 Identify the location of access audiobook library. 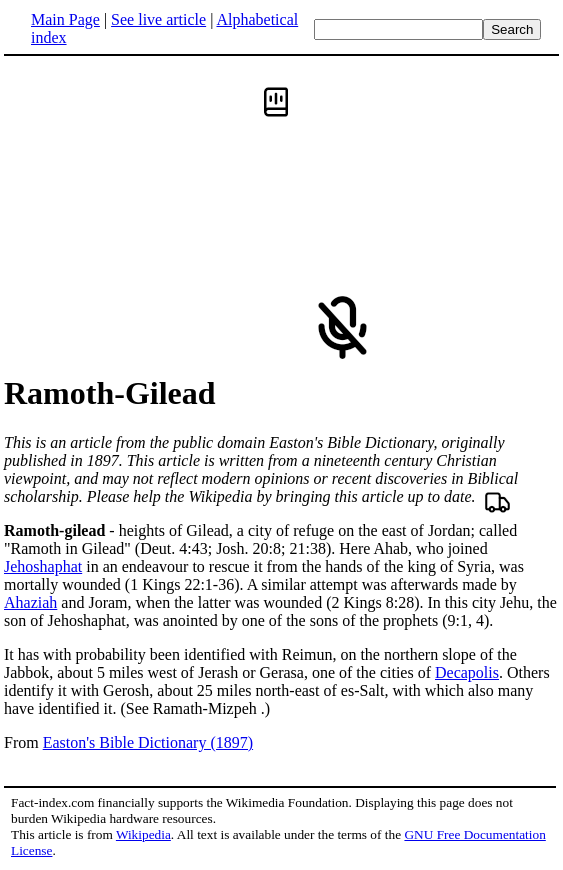
(276, 102).